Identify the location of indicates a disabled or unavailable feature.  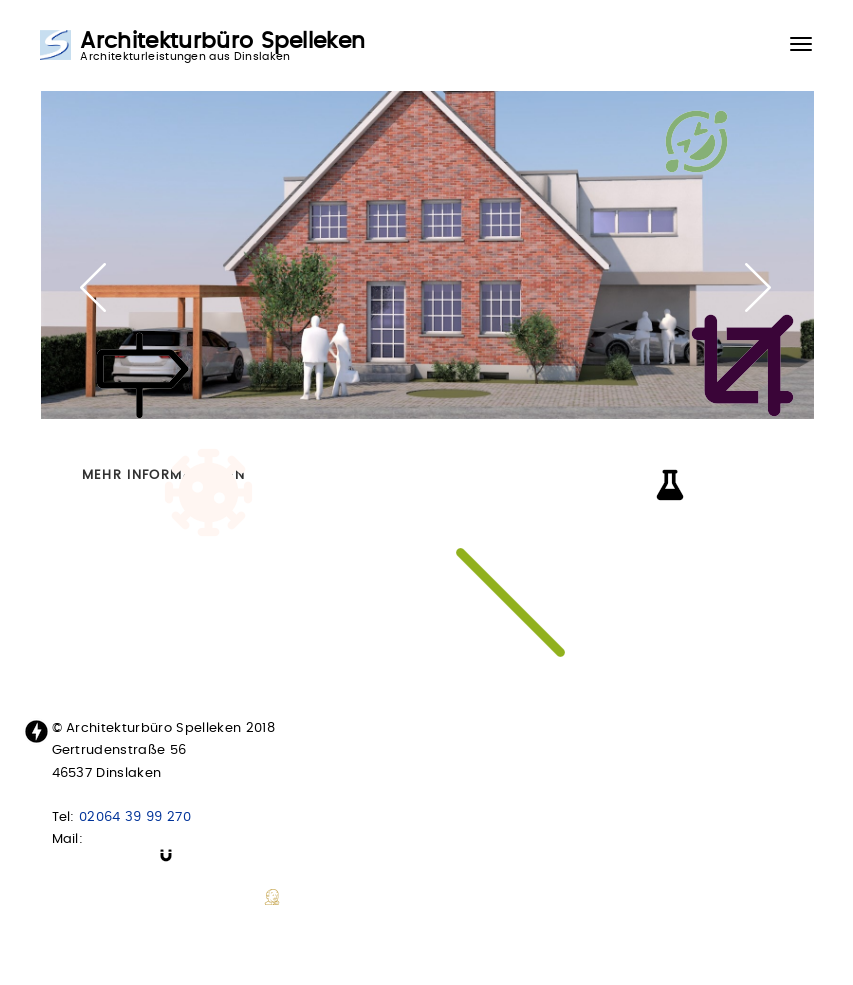
(510, 602).